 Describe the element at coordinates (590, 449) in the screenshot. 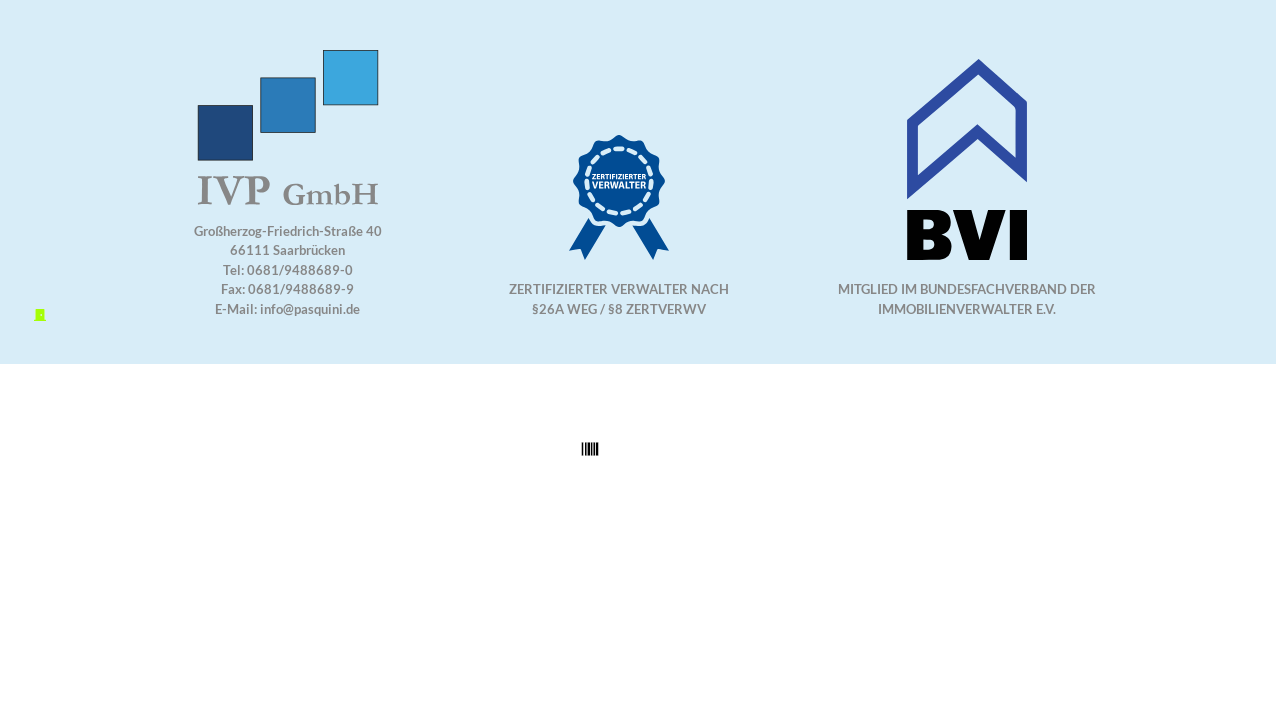

I see `scan a barcode` at that location.